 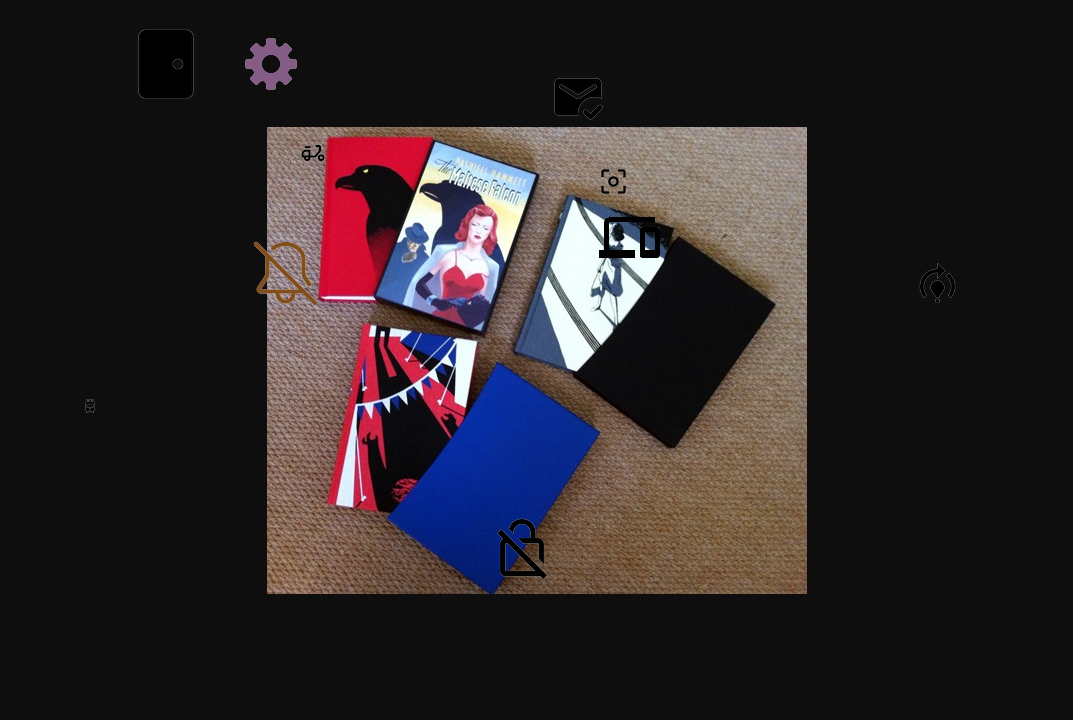 I want to click on mark email as read, so click(x=578, y=97).